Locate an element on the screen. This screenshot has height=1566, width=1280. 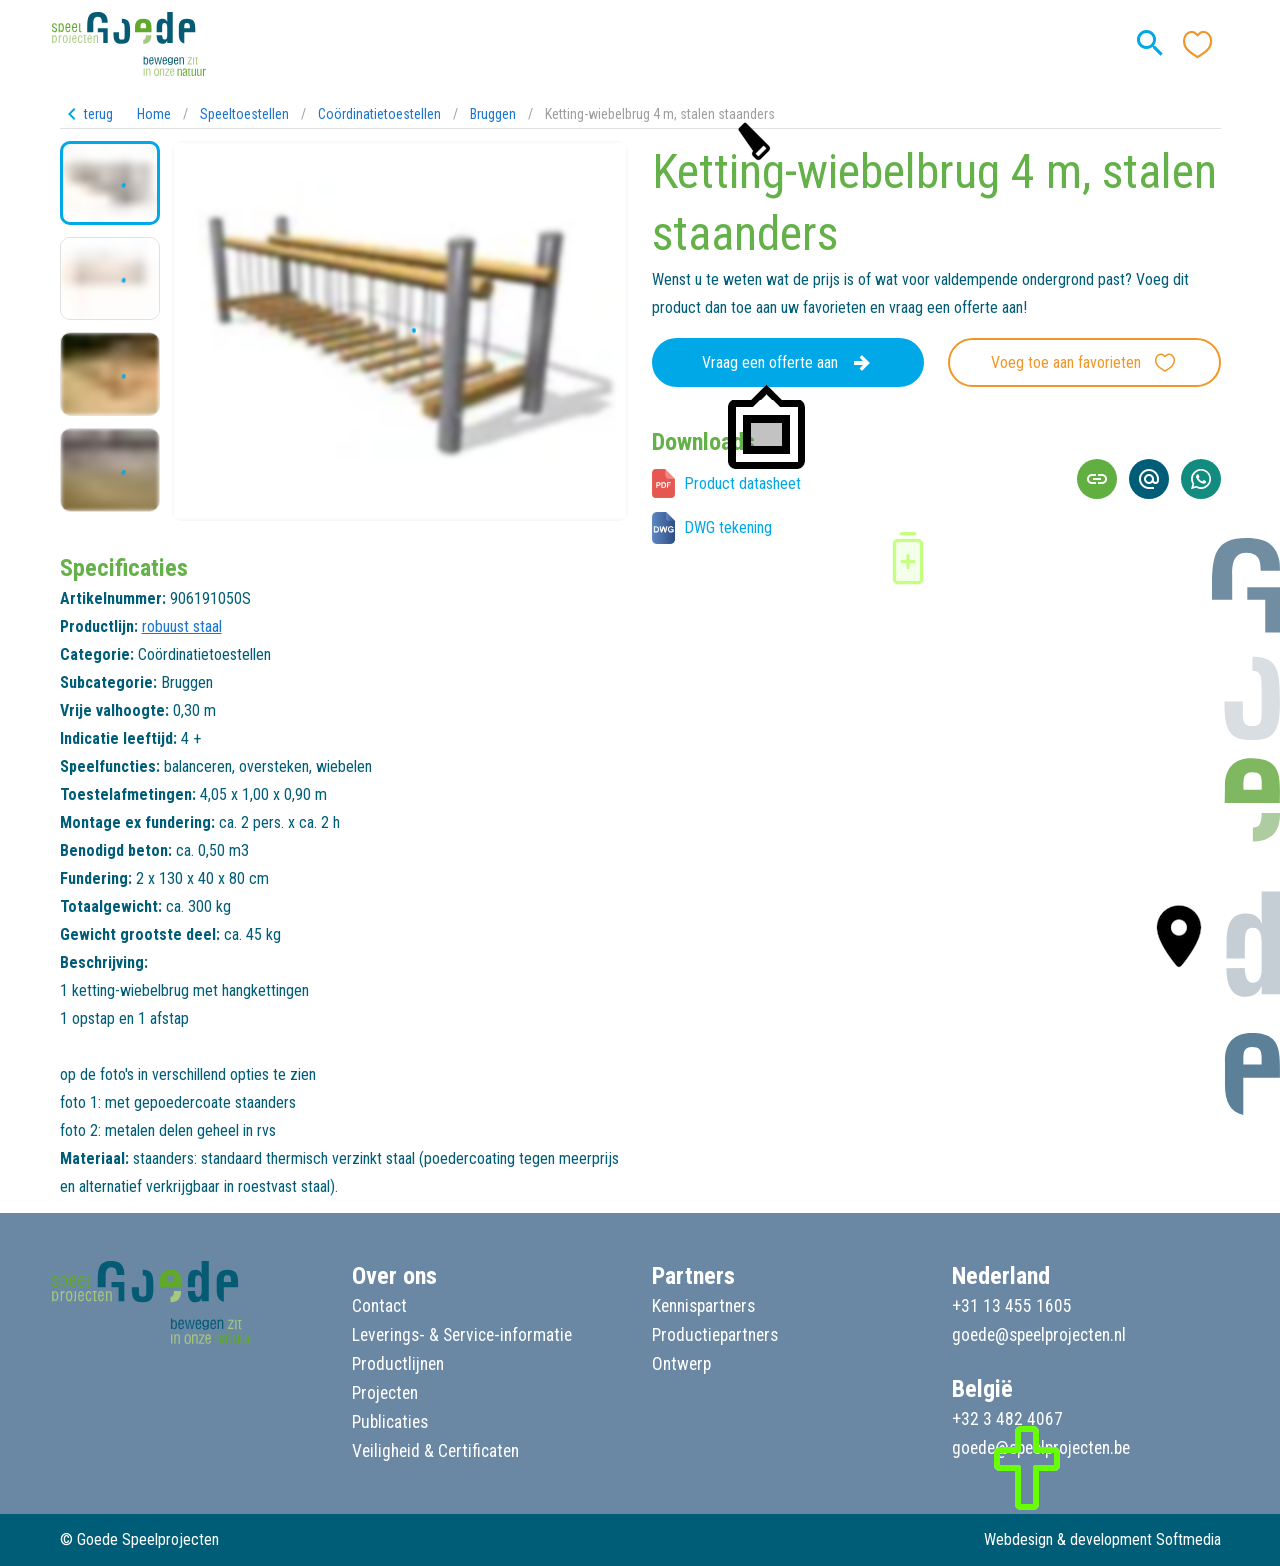
religious or faith-related content is located at coordinates (1027, 1468).